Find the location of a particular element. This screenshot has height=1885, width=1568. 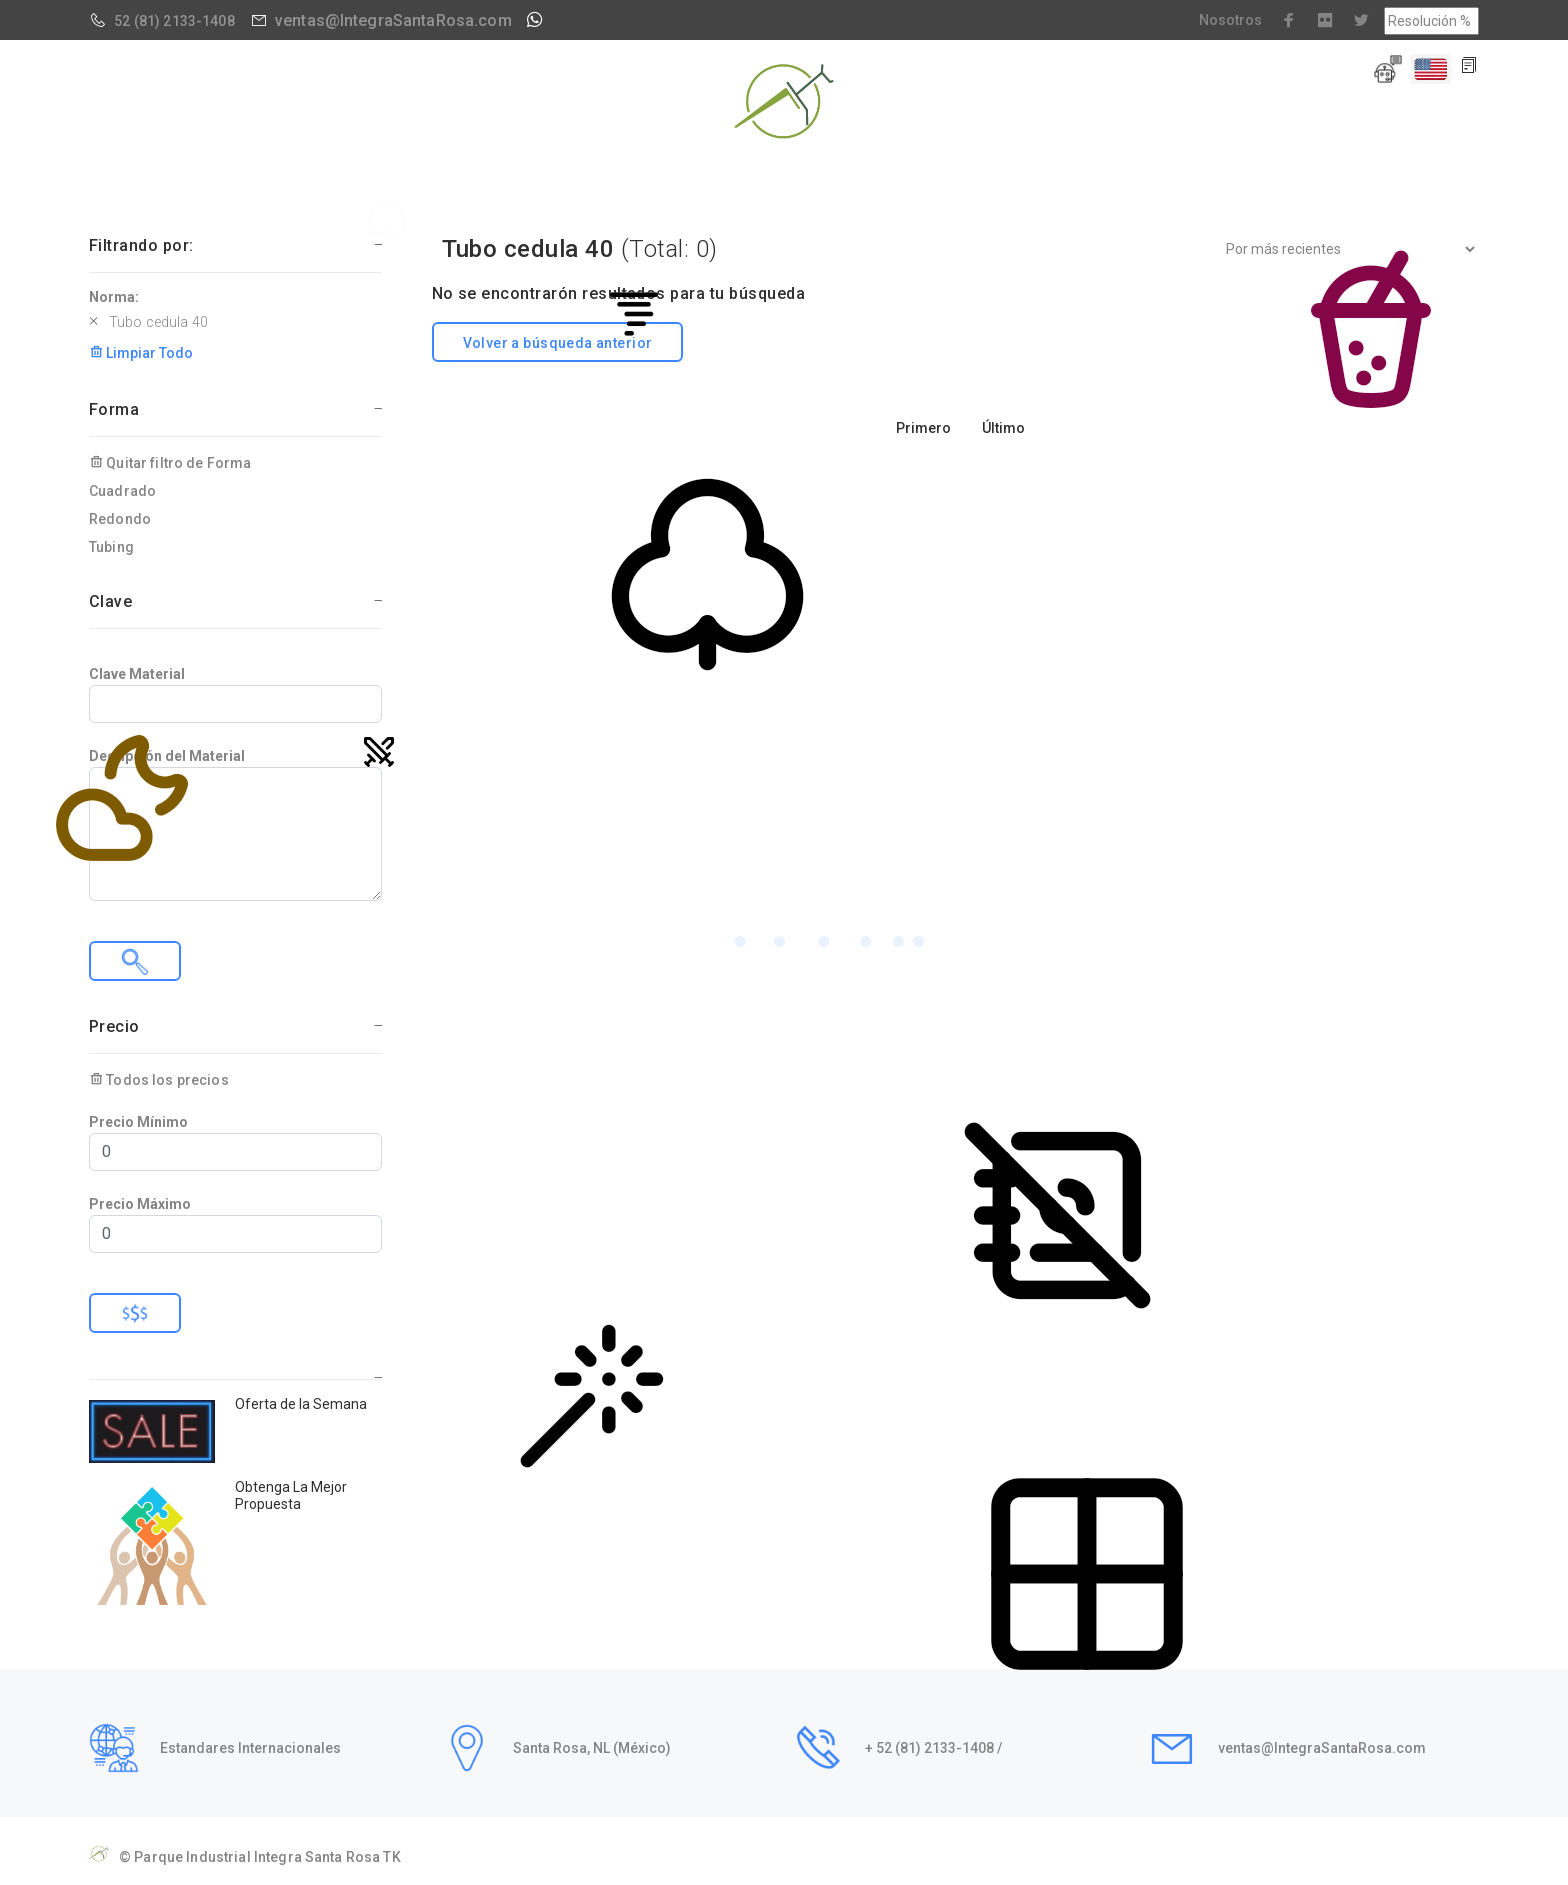

enable ghost mode or incognito browsing is located at coordinates (387, 219).